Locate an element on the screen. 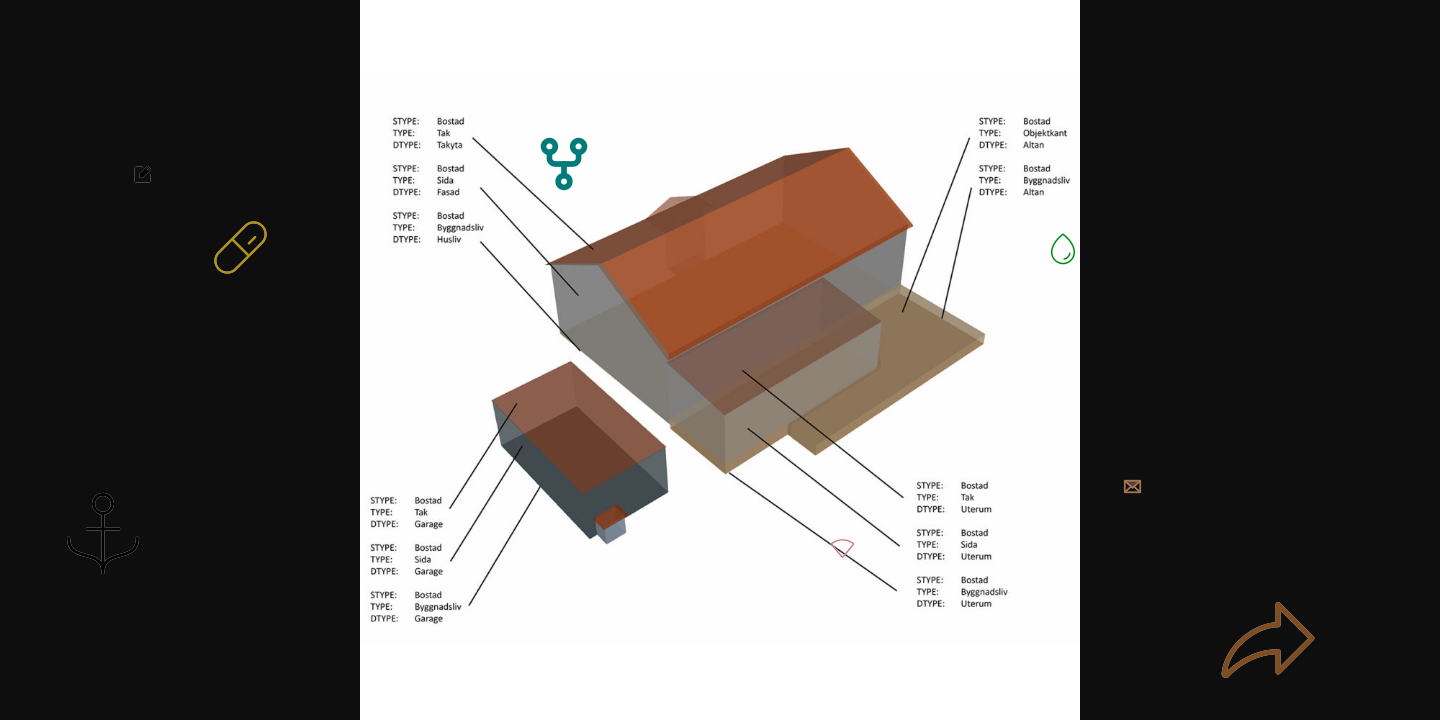  anchor link to a specific section on the page is located at coordinates (103, 532).